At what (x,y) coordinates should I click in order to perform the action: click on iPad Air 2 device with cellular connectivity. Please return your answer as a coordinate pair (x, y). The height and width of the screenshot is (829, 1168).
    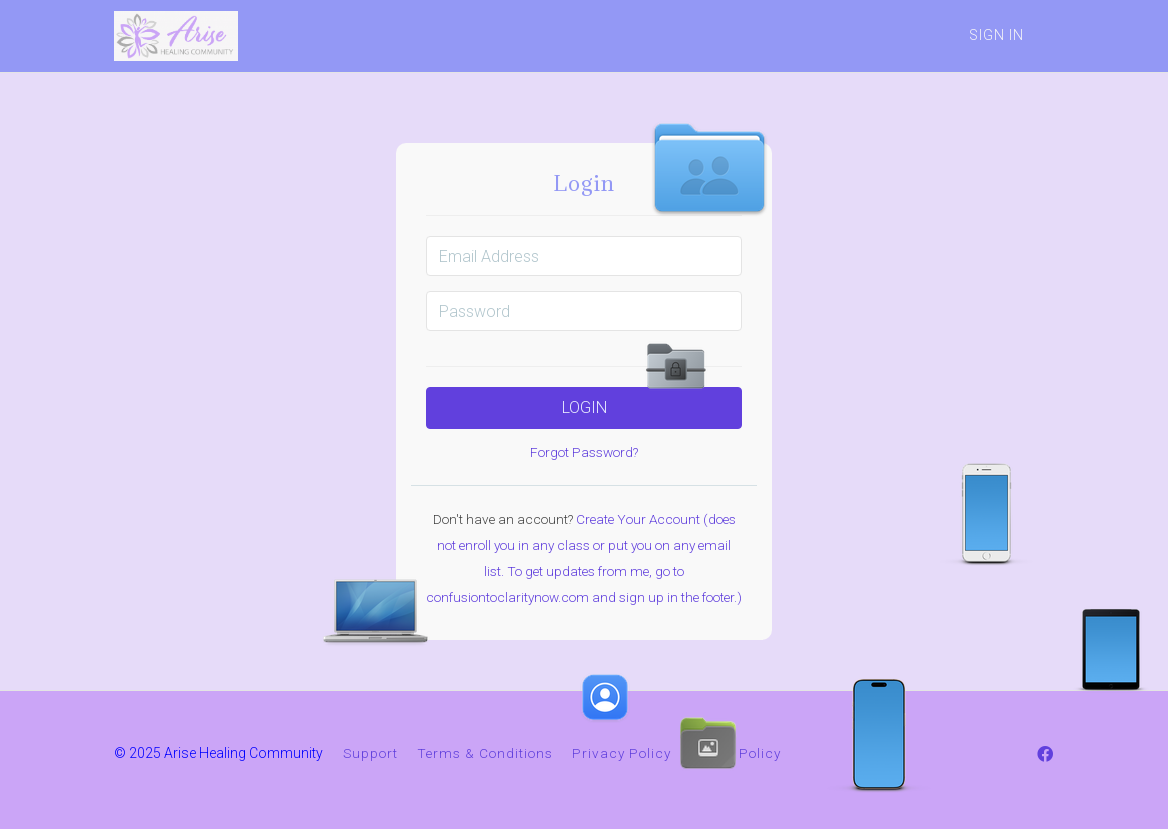
    Looking at the image, I should click on (1111, 649).